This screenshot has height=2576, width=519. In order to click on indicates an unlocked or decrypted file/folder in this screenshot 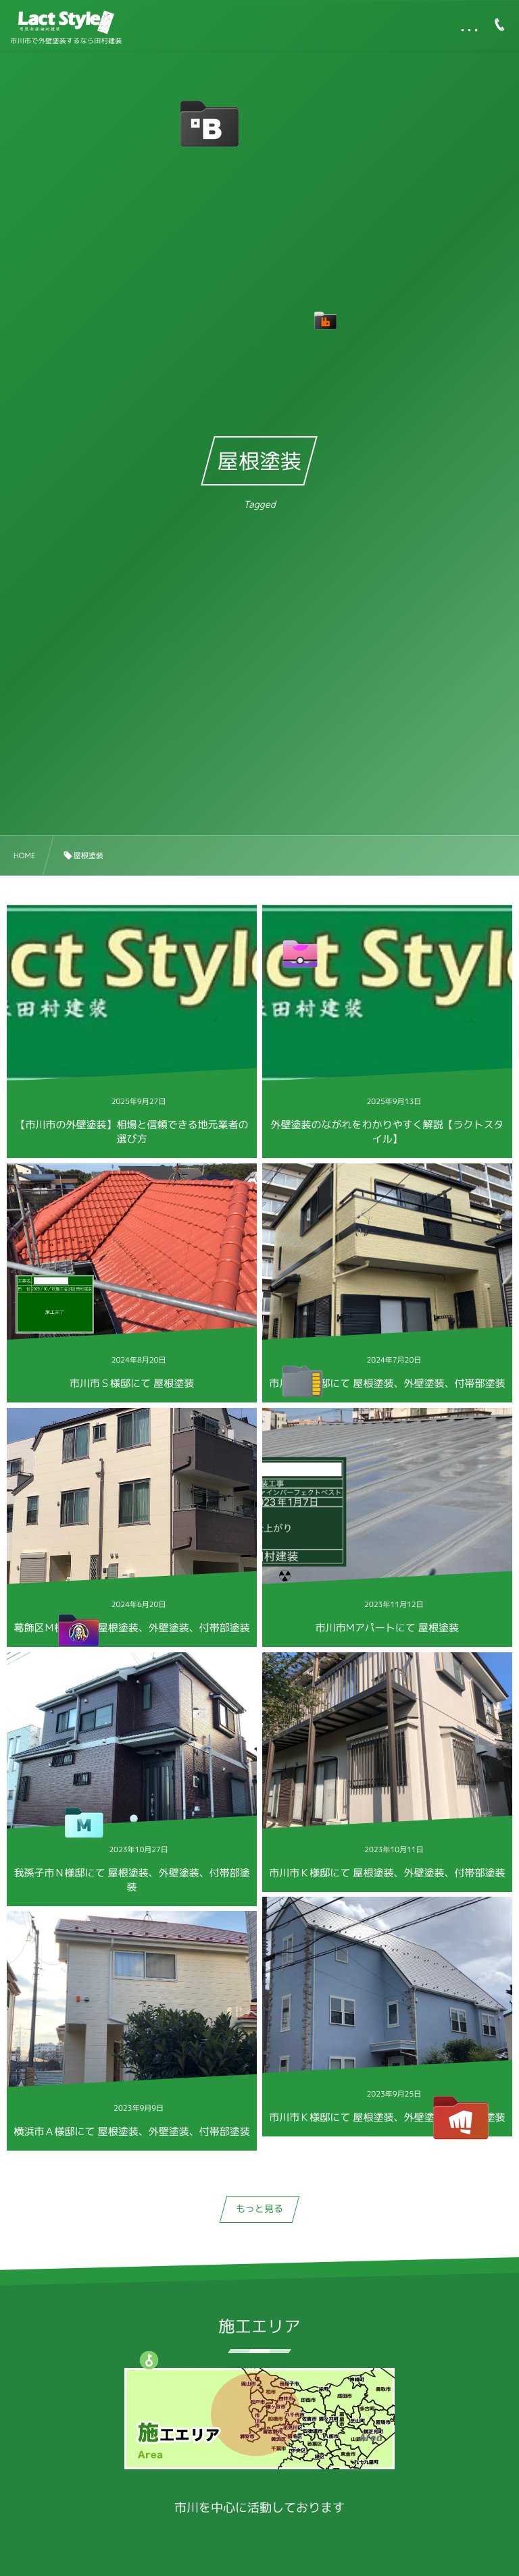, I will do `click(149, 2360)`.